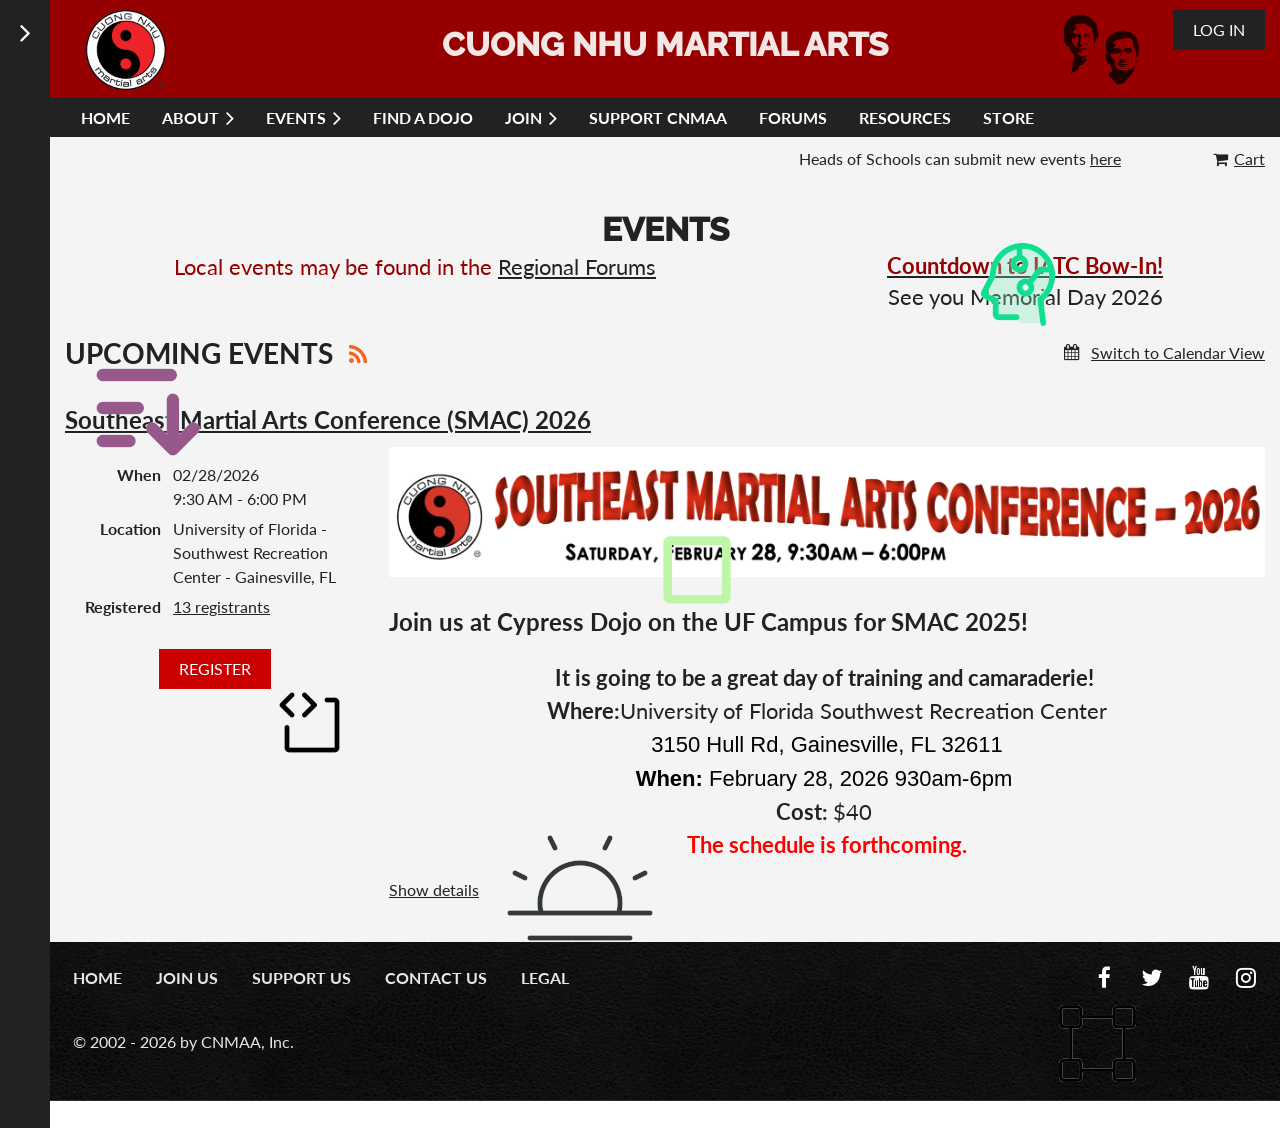 This screenshot has width=1280, height=1128. I want to click on sort items in ascending order, so click(144, 408).